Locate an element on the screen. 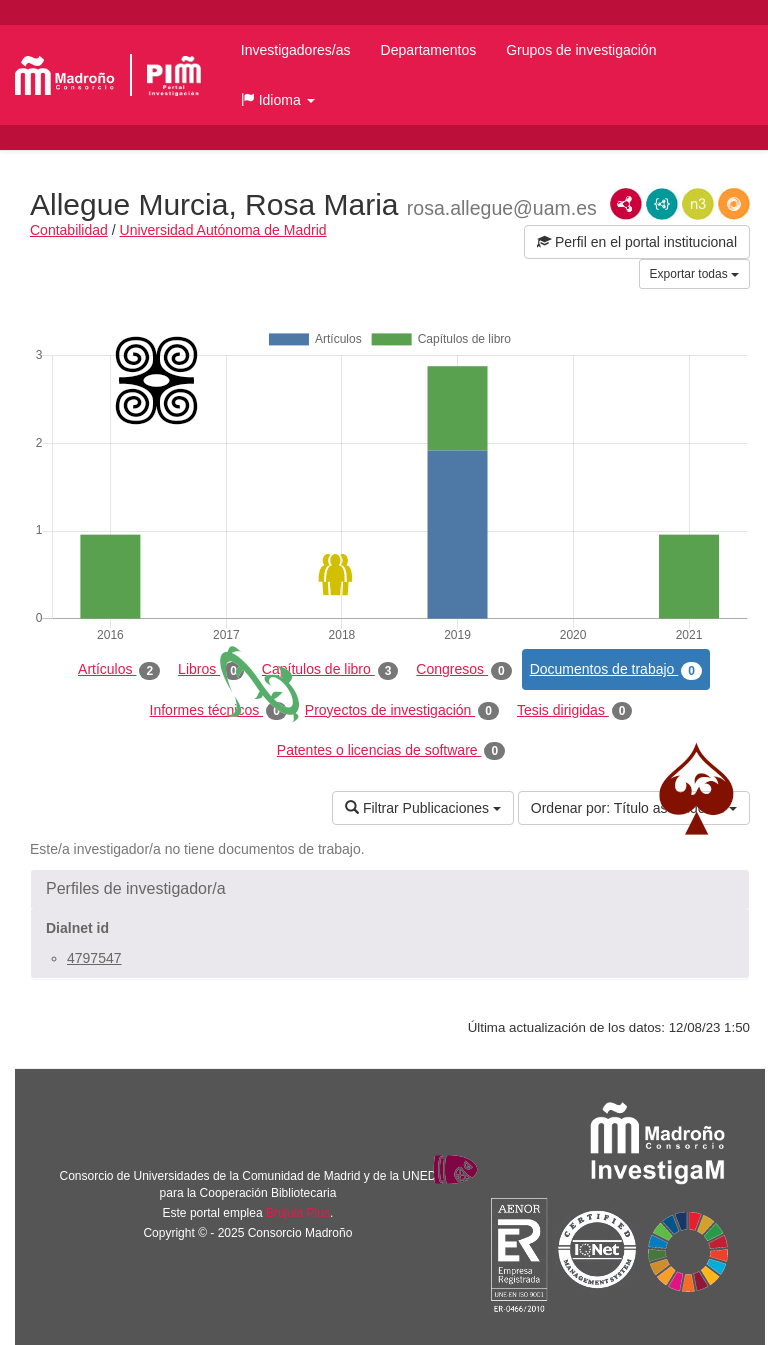 This screenshot has height=1345, width=768. dwennimmen adinkra symbol representing humility and strength is located at coordinates (156, 380).